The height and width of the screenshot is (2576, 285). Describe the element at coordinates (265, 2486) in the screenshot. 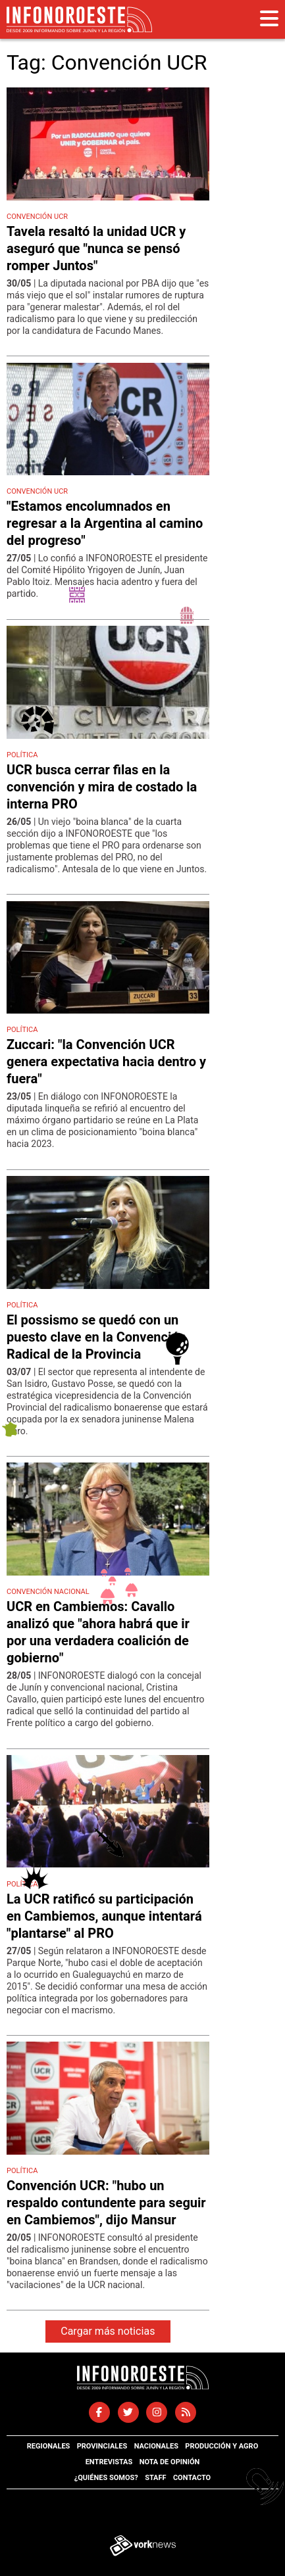

I see `attract or collect items in a game` at that location.